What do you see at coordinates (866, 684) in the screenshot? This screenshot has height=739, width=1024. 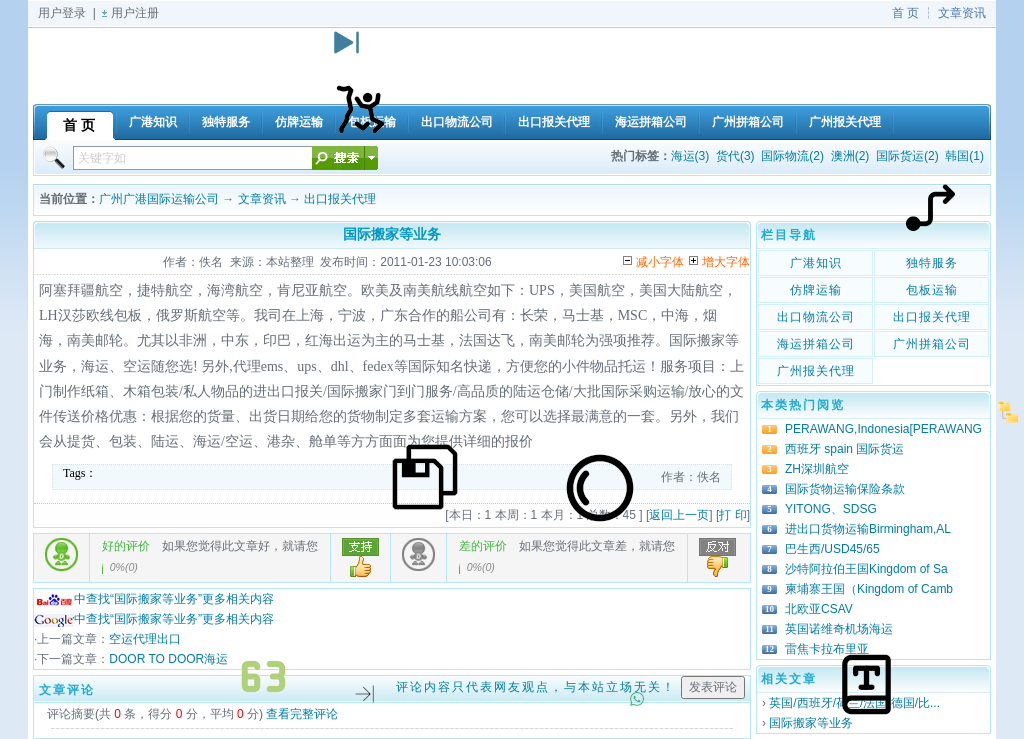 I see `access text formatting options` at bounding box center [866, 684].